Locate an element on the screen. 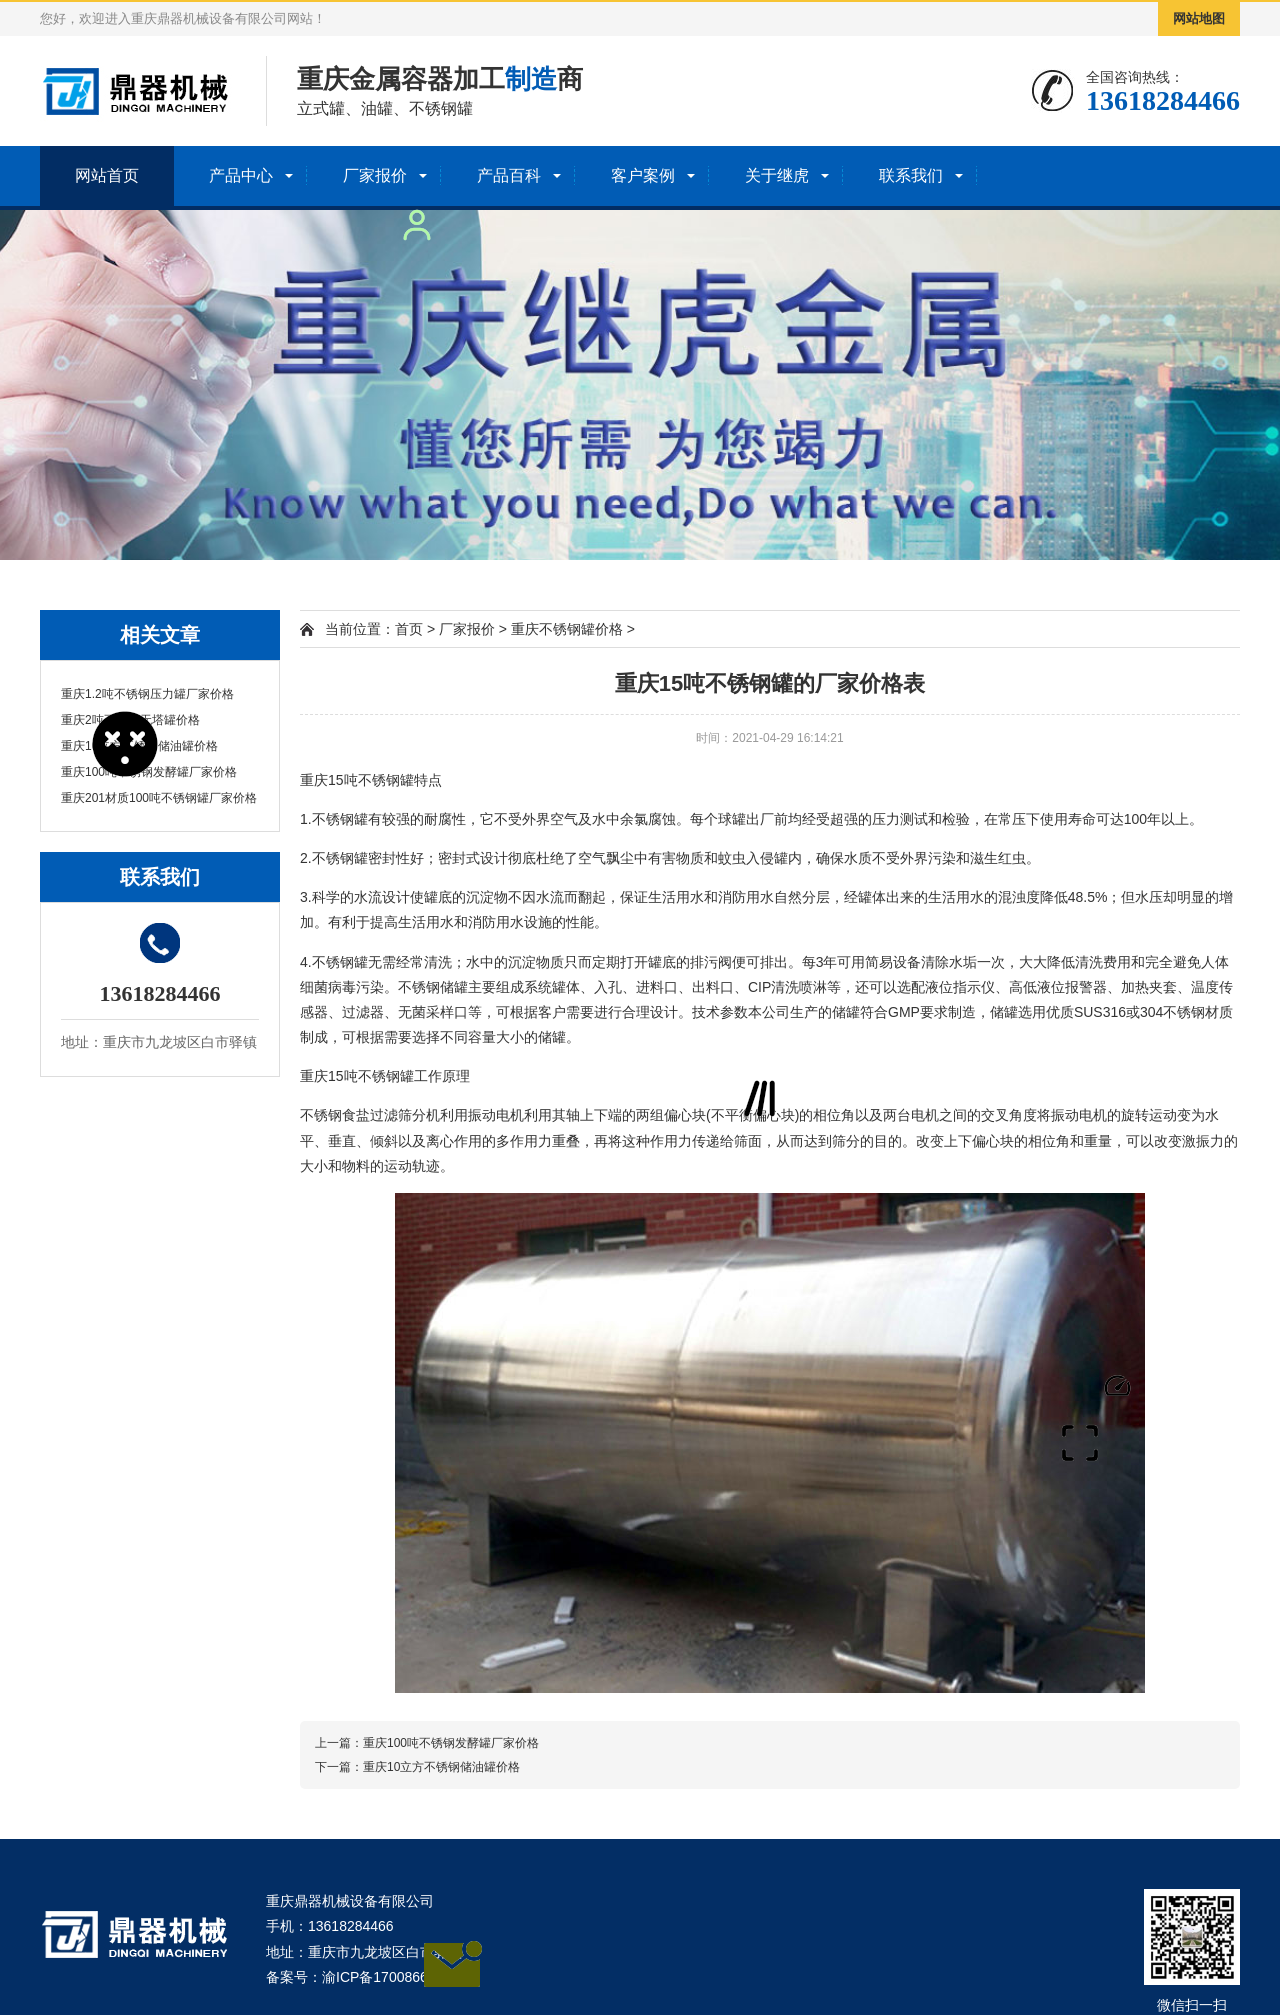 The image size is (1280, 2015). indicates unread email in inbox is located at coordinates (452, 1965).